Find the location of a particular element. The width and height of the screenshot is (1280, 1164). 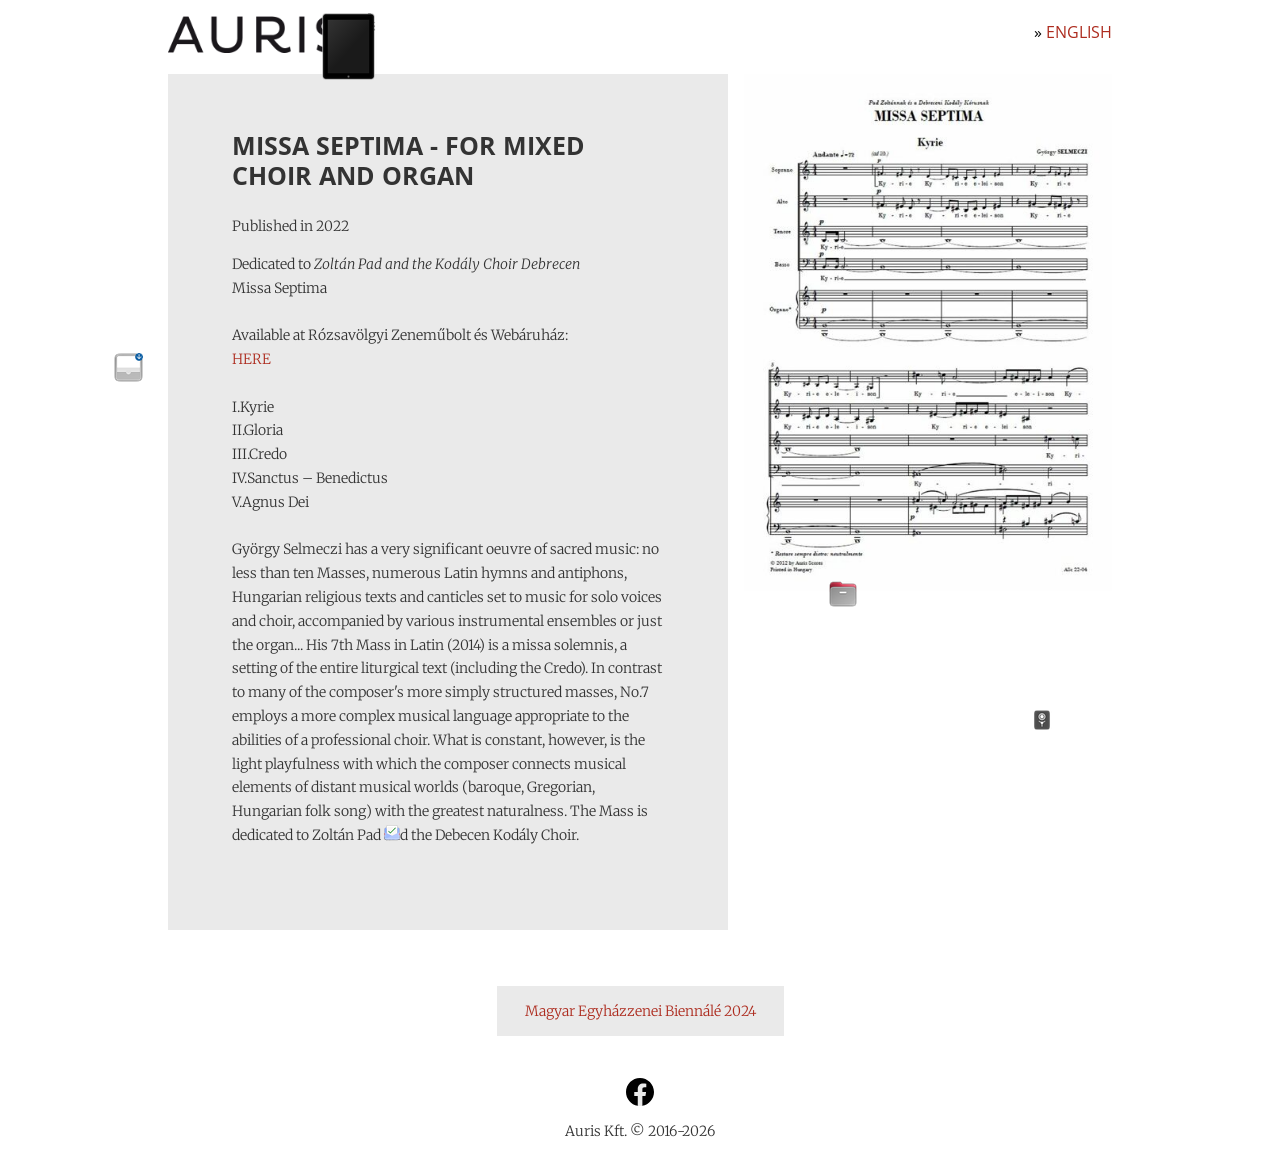

iPad device icon is located at coordinates (348, 46).